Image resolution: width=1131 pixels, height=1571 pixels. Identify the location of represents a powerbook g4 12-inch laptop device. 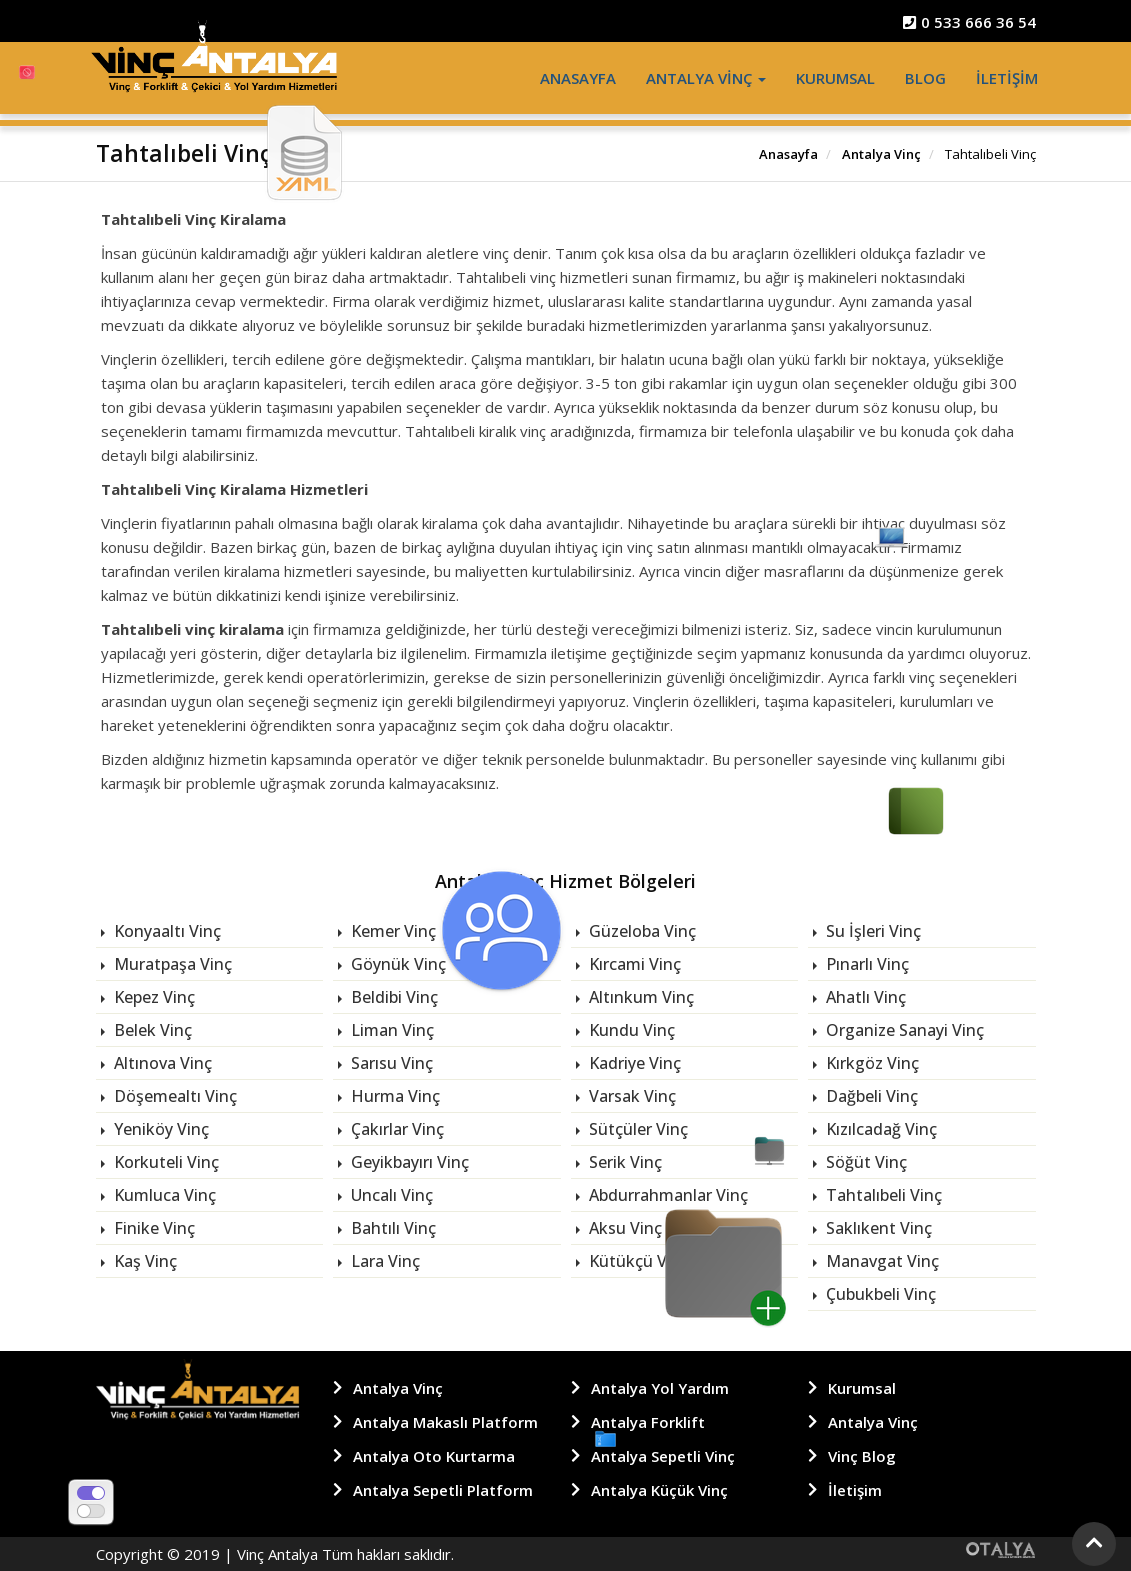
(891, 535).